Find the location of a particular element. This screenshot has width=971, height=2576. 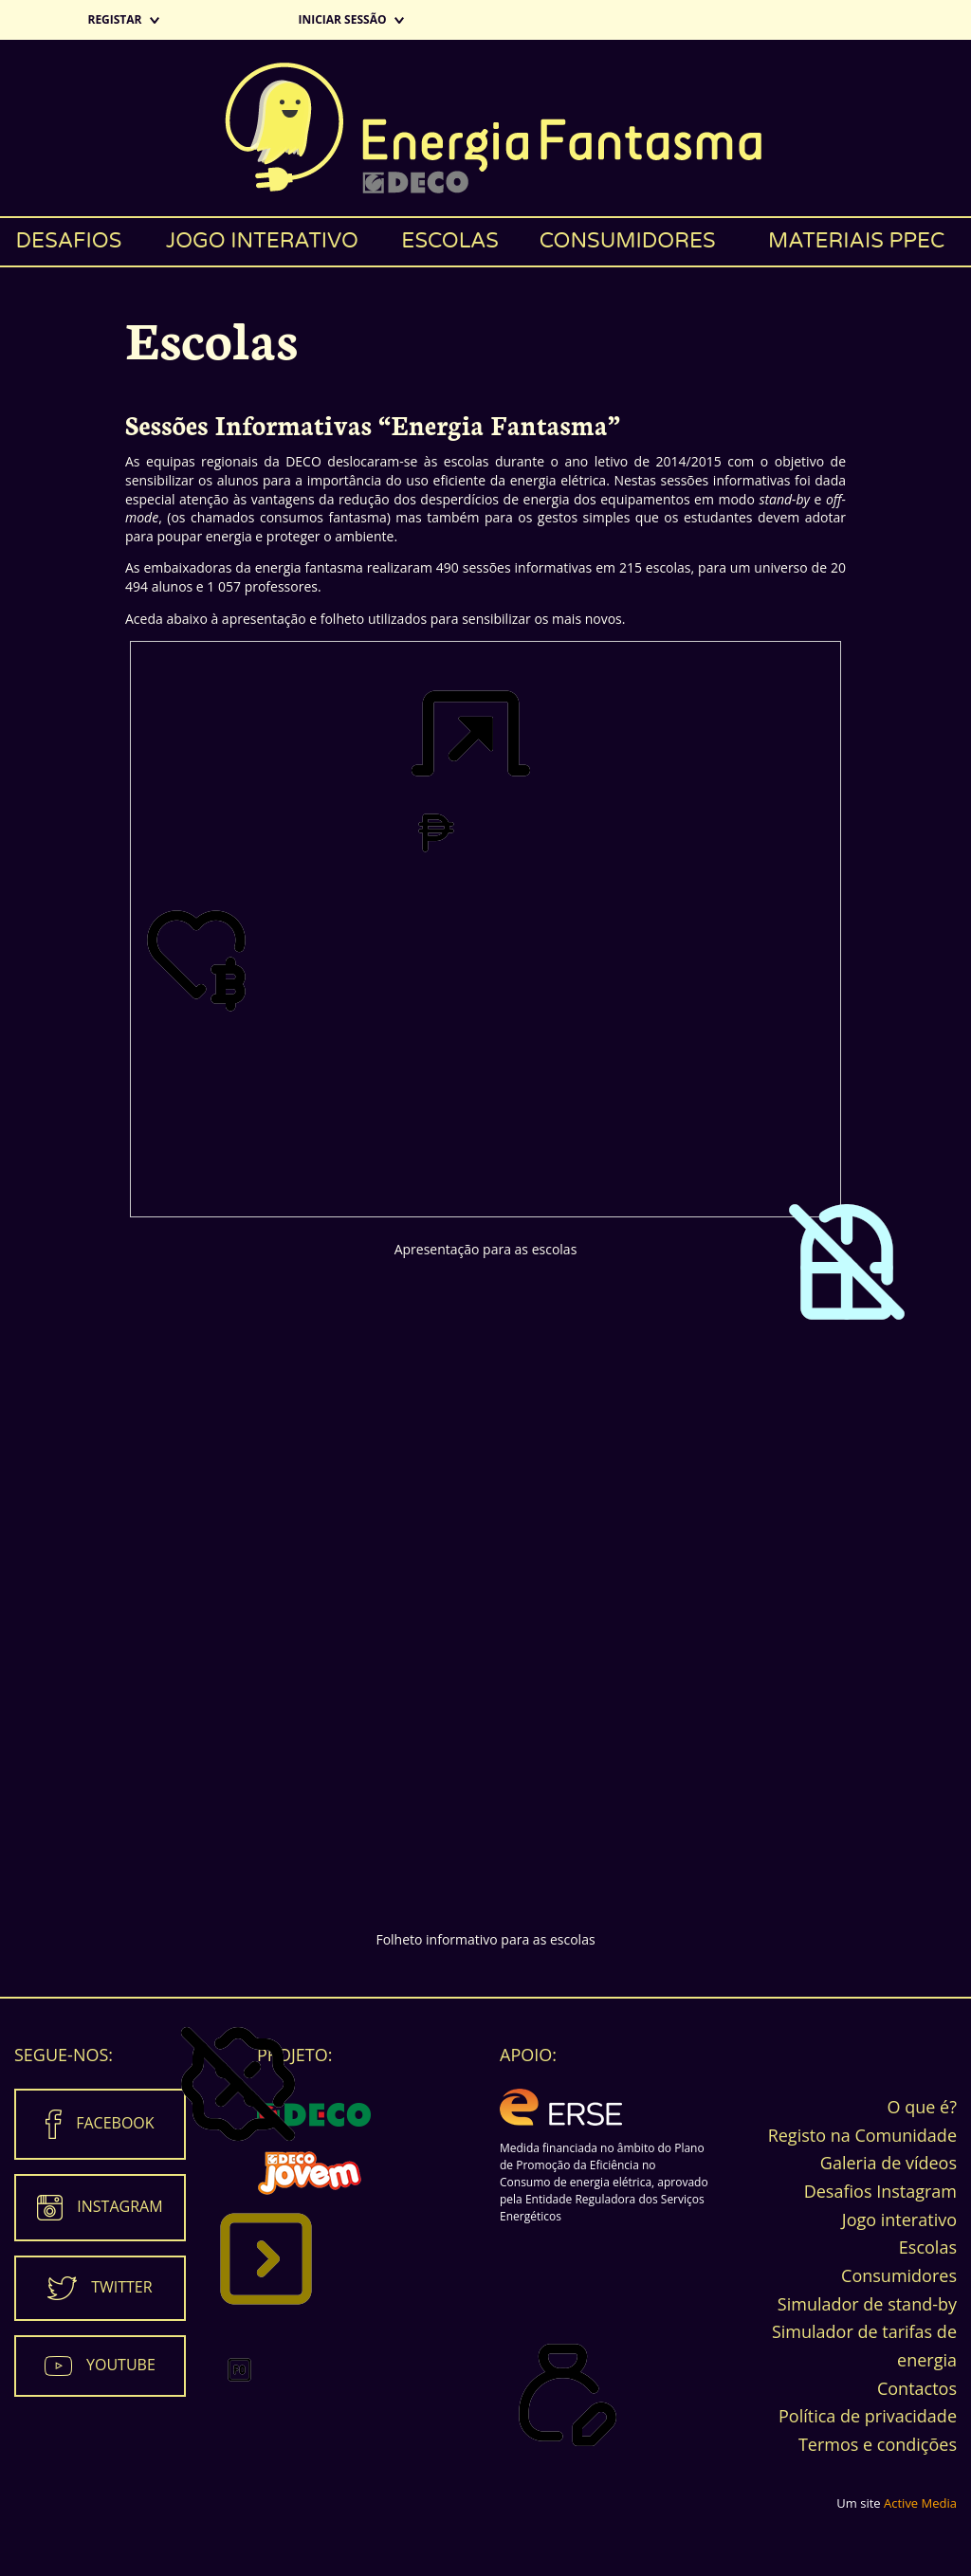

indicates no discount available is located at coordinates (238, 2084).